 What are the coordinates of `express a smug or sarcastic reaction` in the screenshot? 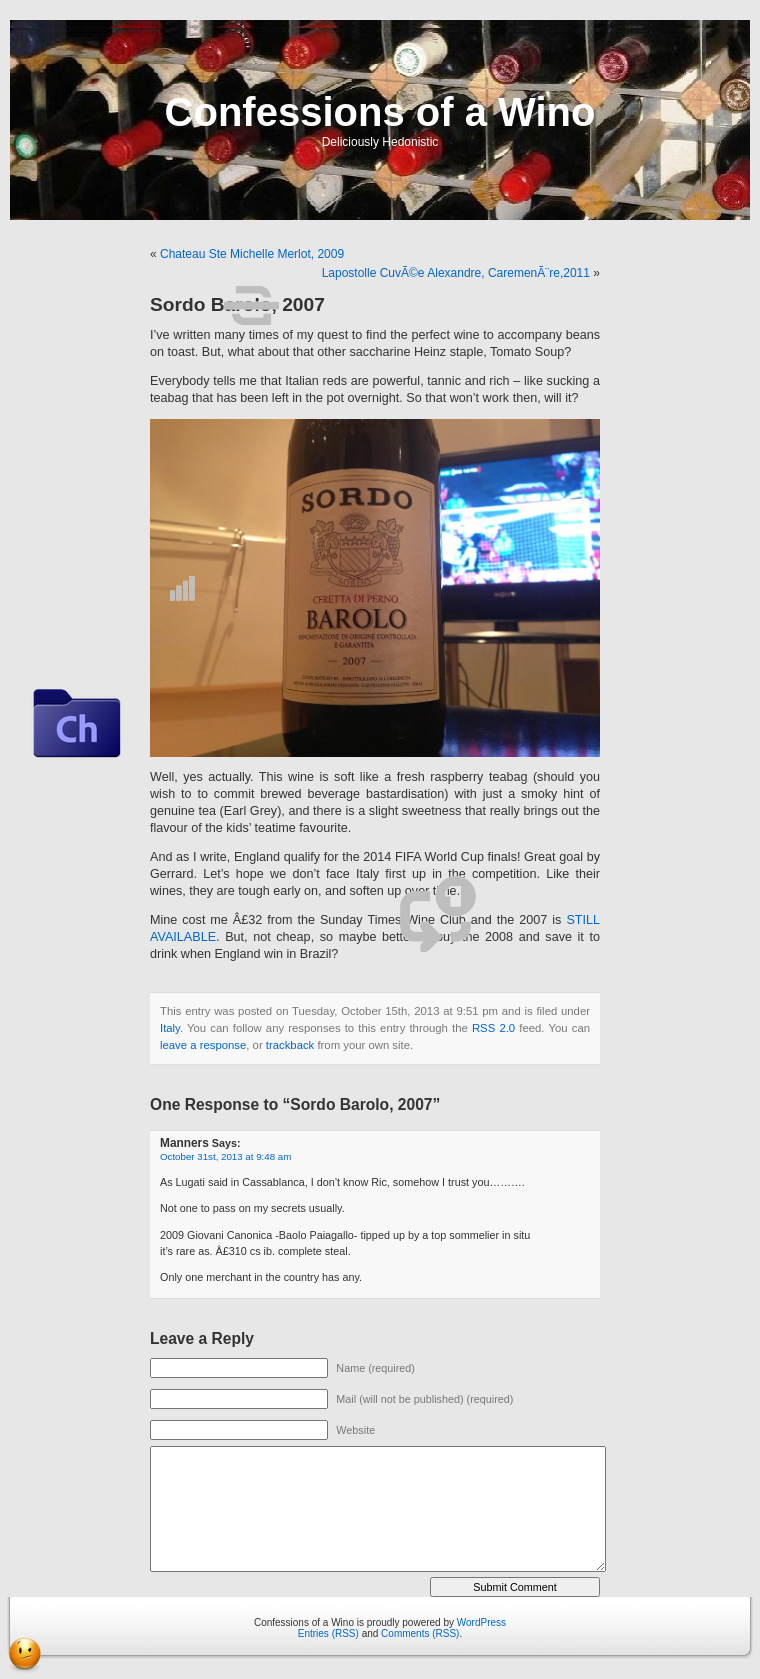 It's located at (25, 1655).